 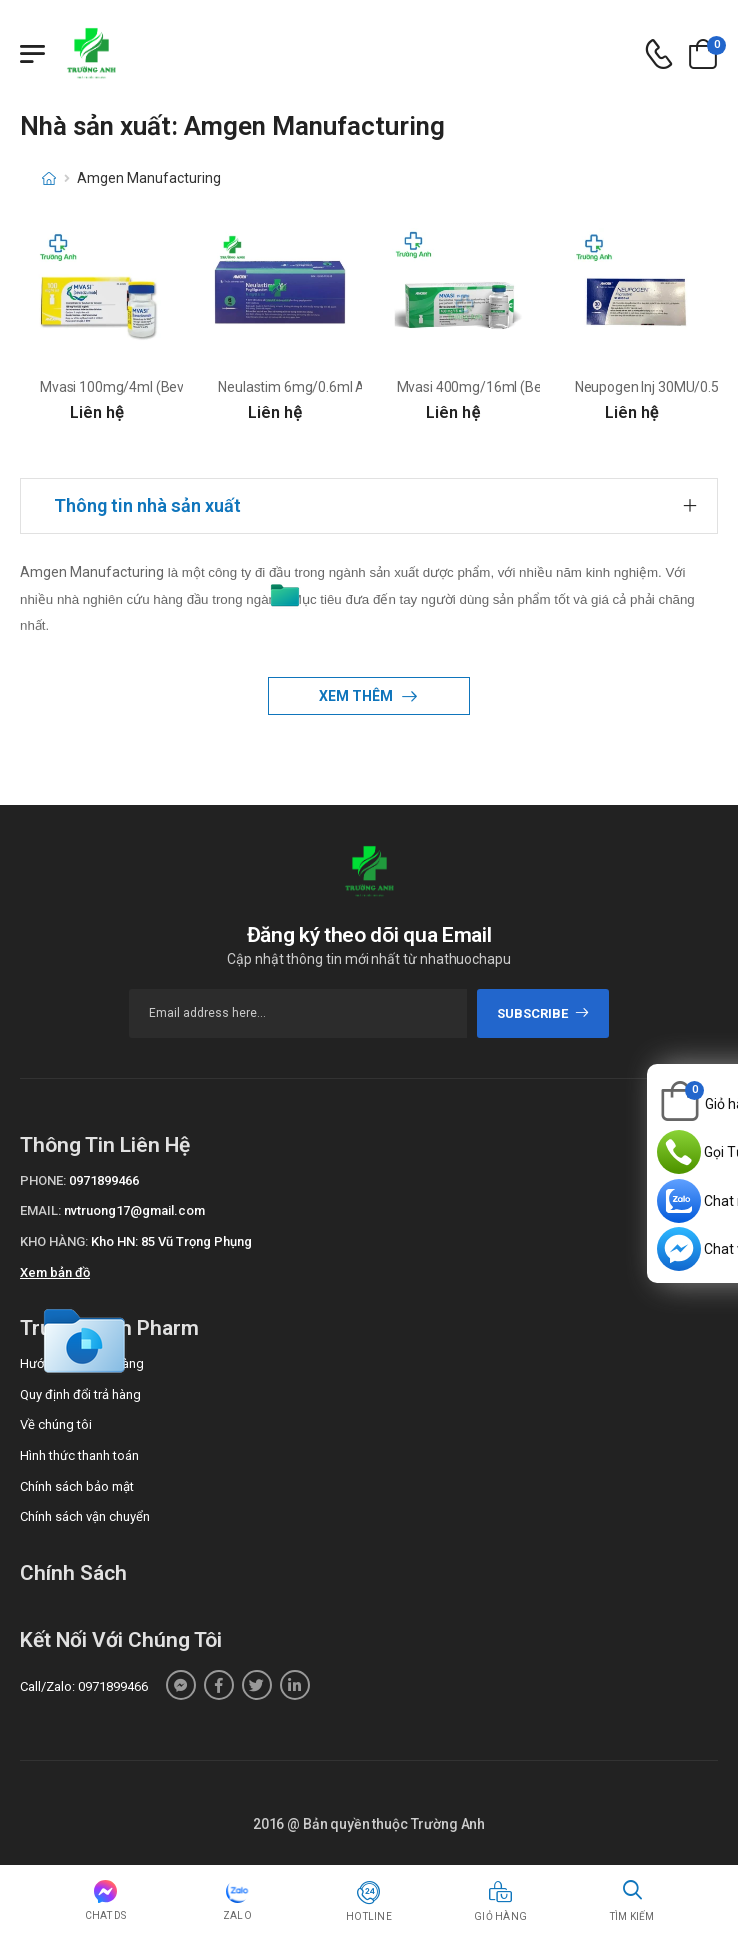 I want to click on open microsoft dynamics 365 sales folder, so click(x=84, y=1343).